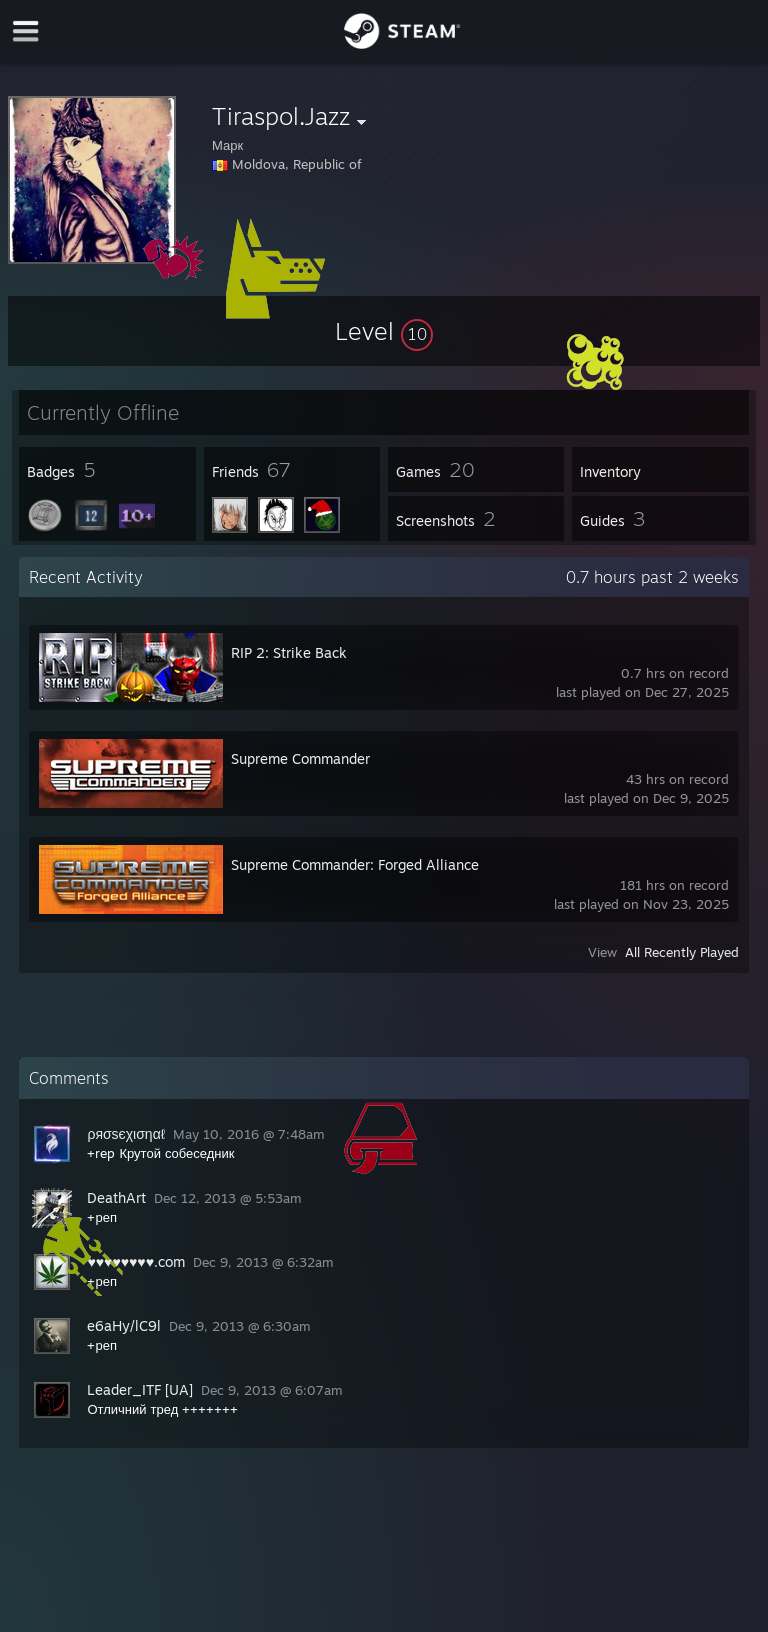 This screenshot has width=768, height=1632. What do you see at coordinates (380, 1138) in the screenshot?
I see `save this item for later` at bounding box center [380, 1138].